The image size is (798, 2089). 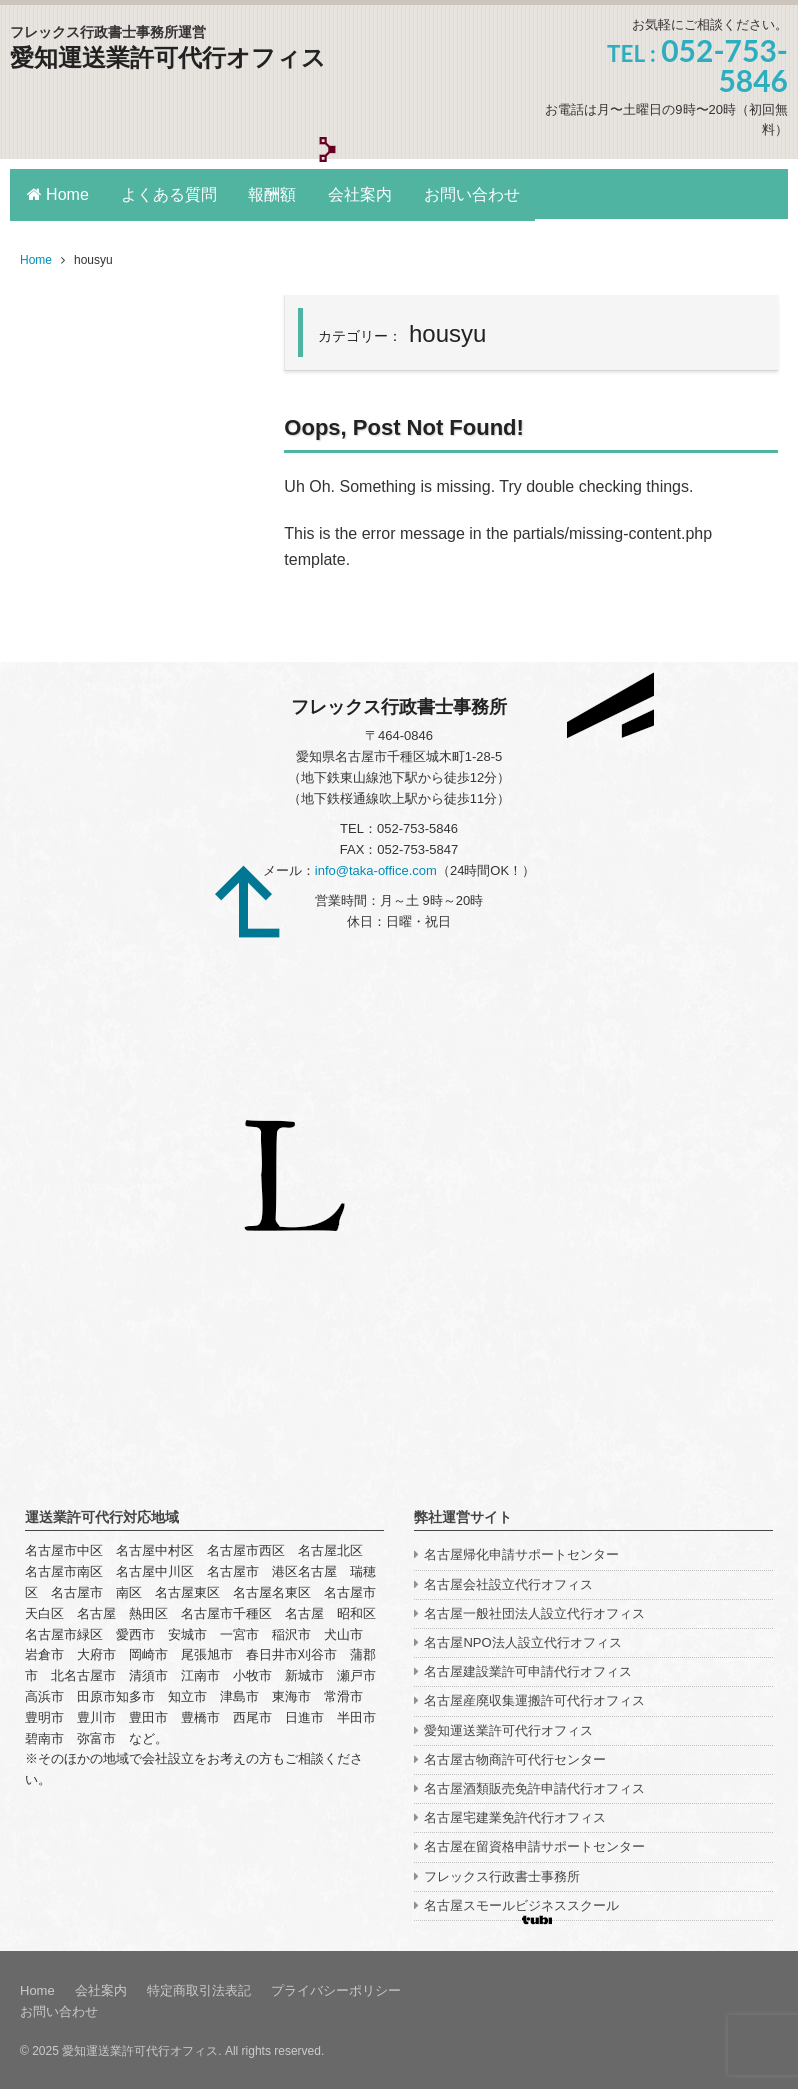 What do you see at coordinates (248, 906) in the screenshot?
I see `navigate back and up one level` at bounding box center [248, 906].